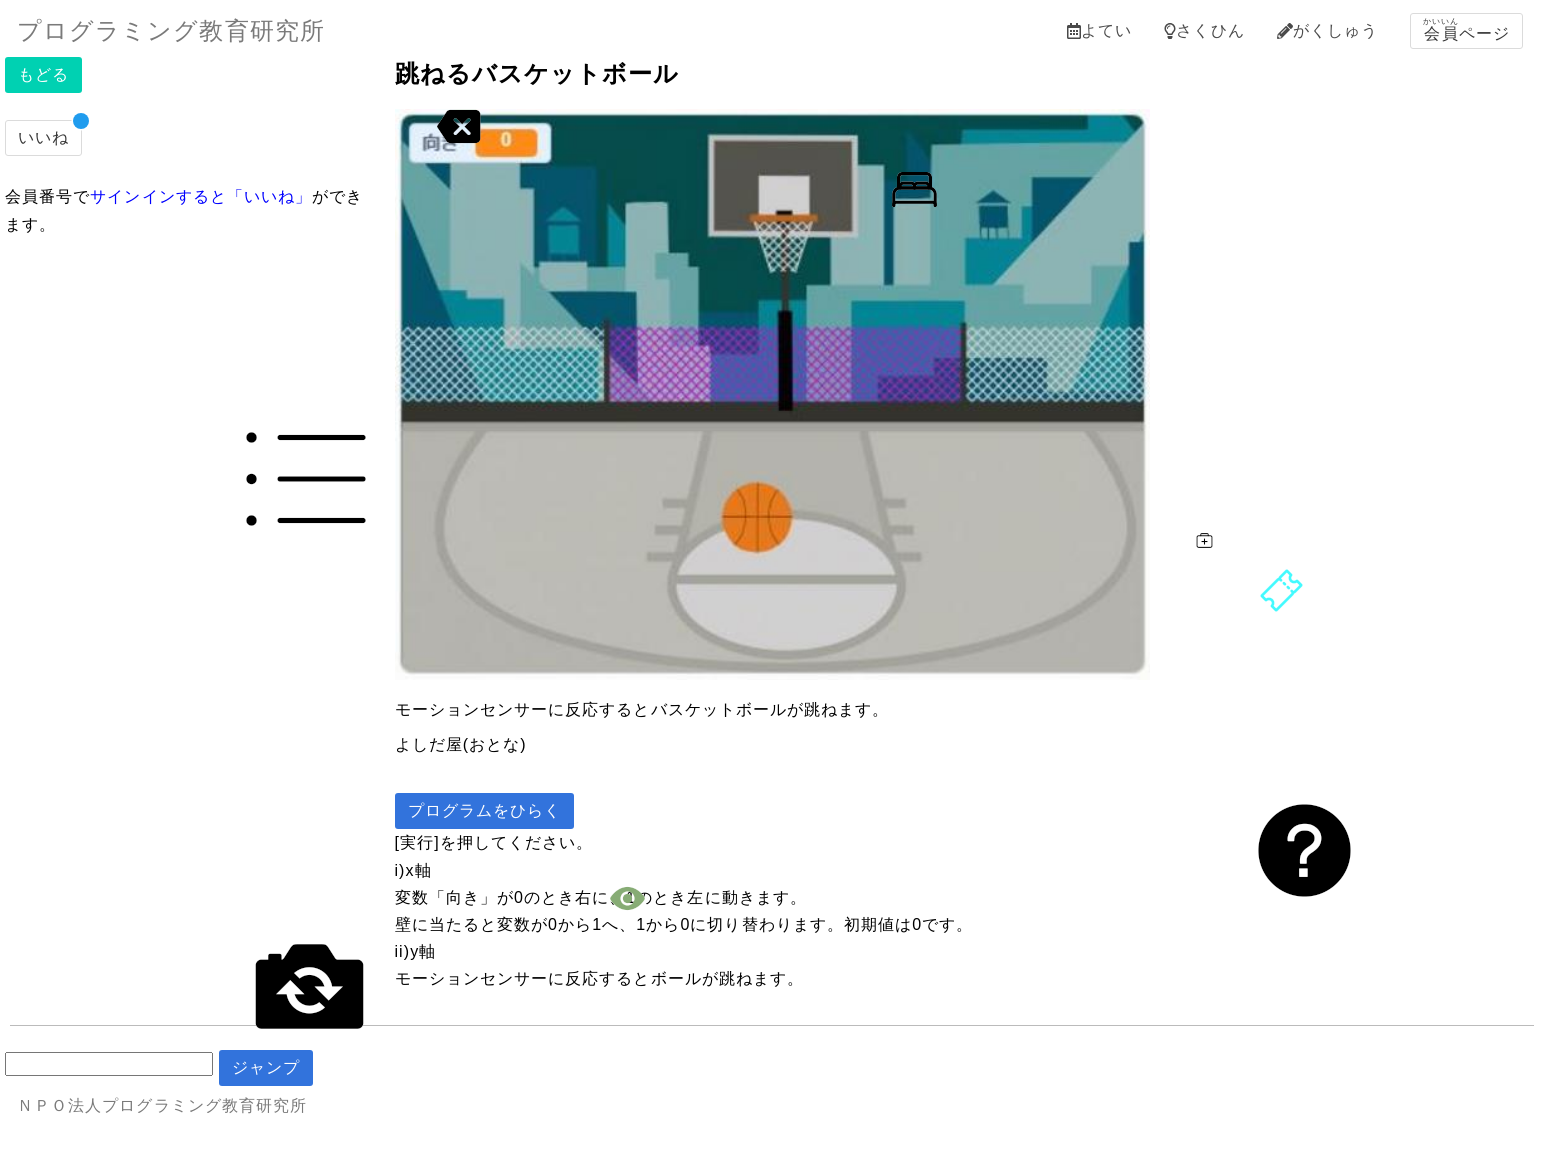  Describe the element at coordinates (627, 898) in the screenshot. I see `view or preview content` at that location.